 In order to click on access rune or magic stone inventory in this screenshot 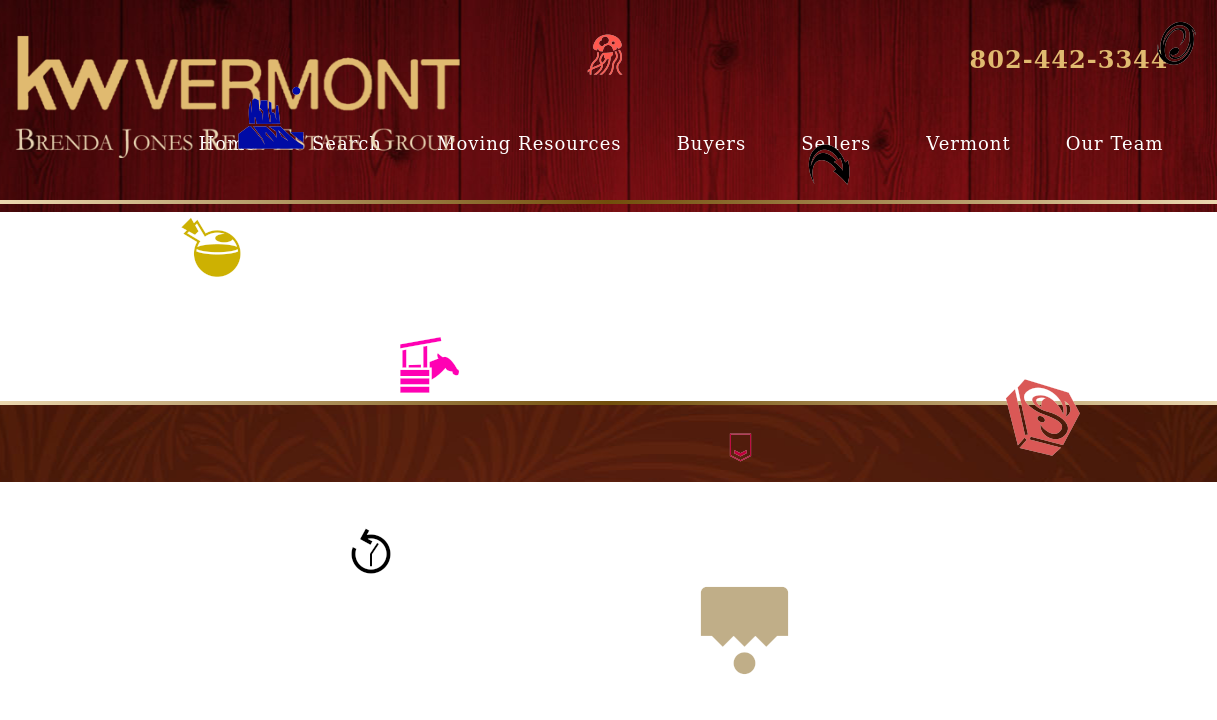, I will do `click(1041, 417)`.